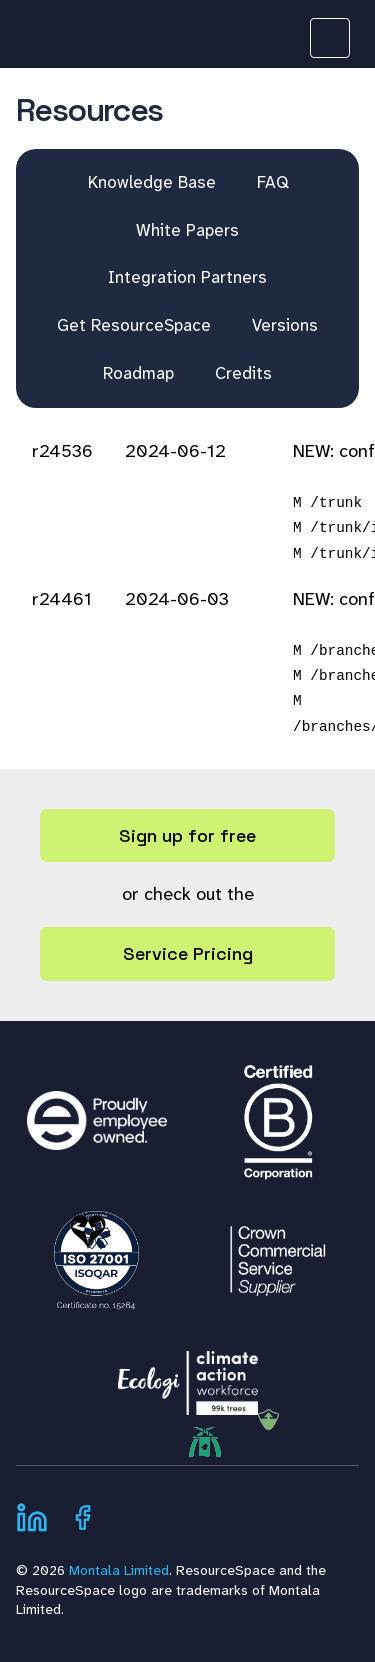 Image resolution: width=375 pixels, height=1662 pixels. Describe the element at coordinates (205, 1442) in the screenshot. I see `select a clan or faction banner` at that location.